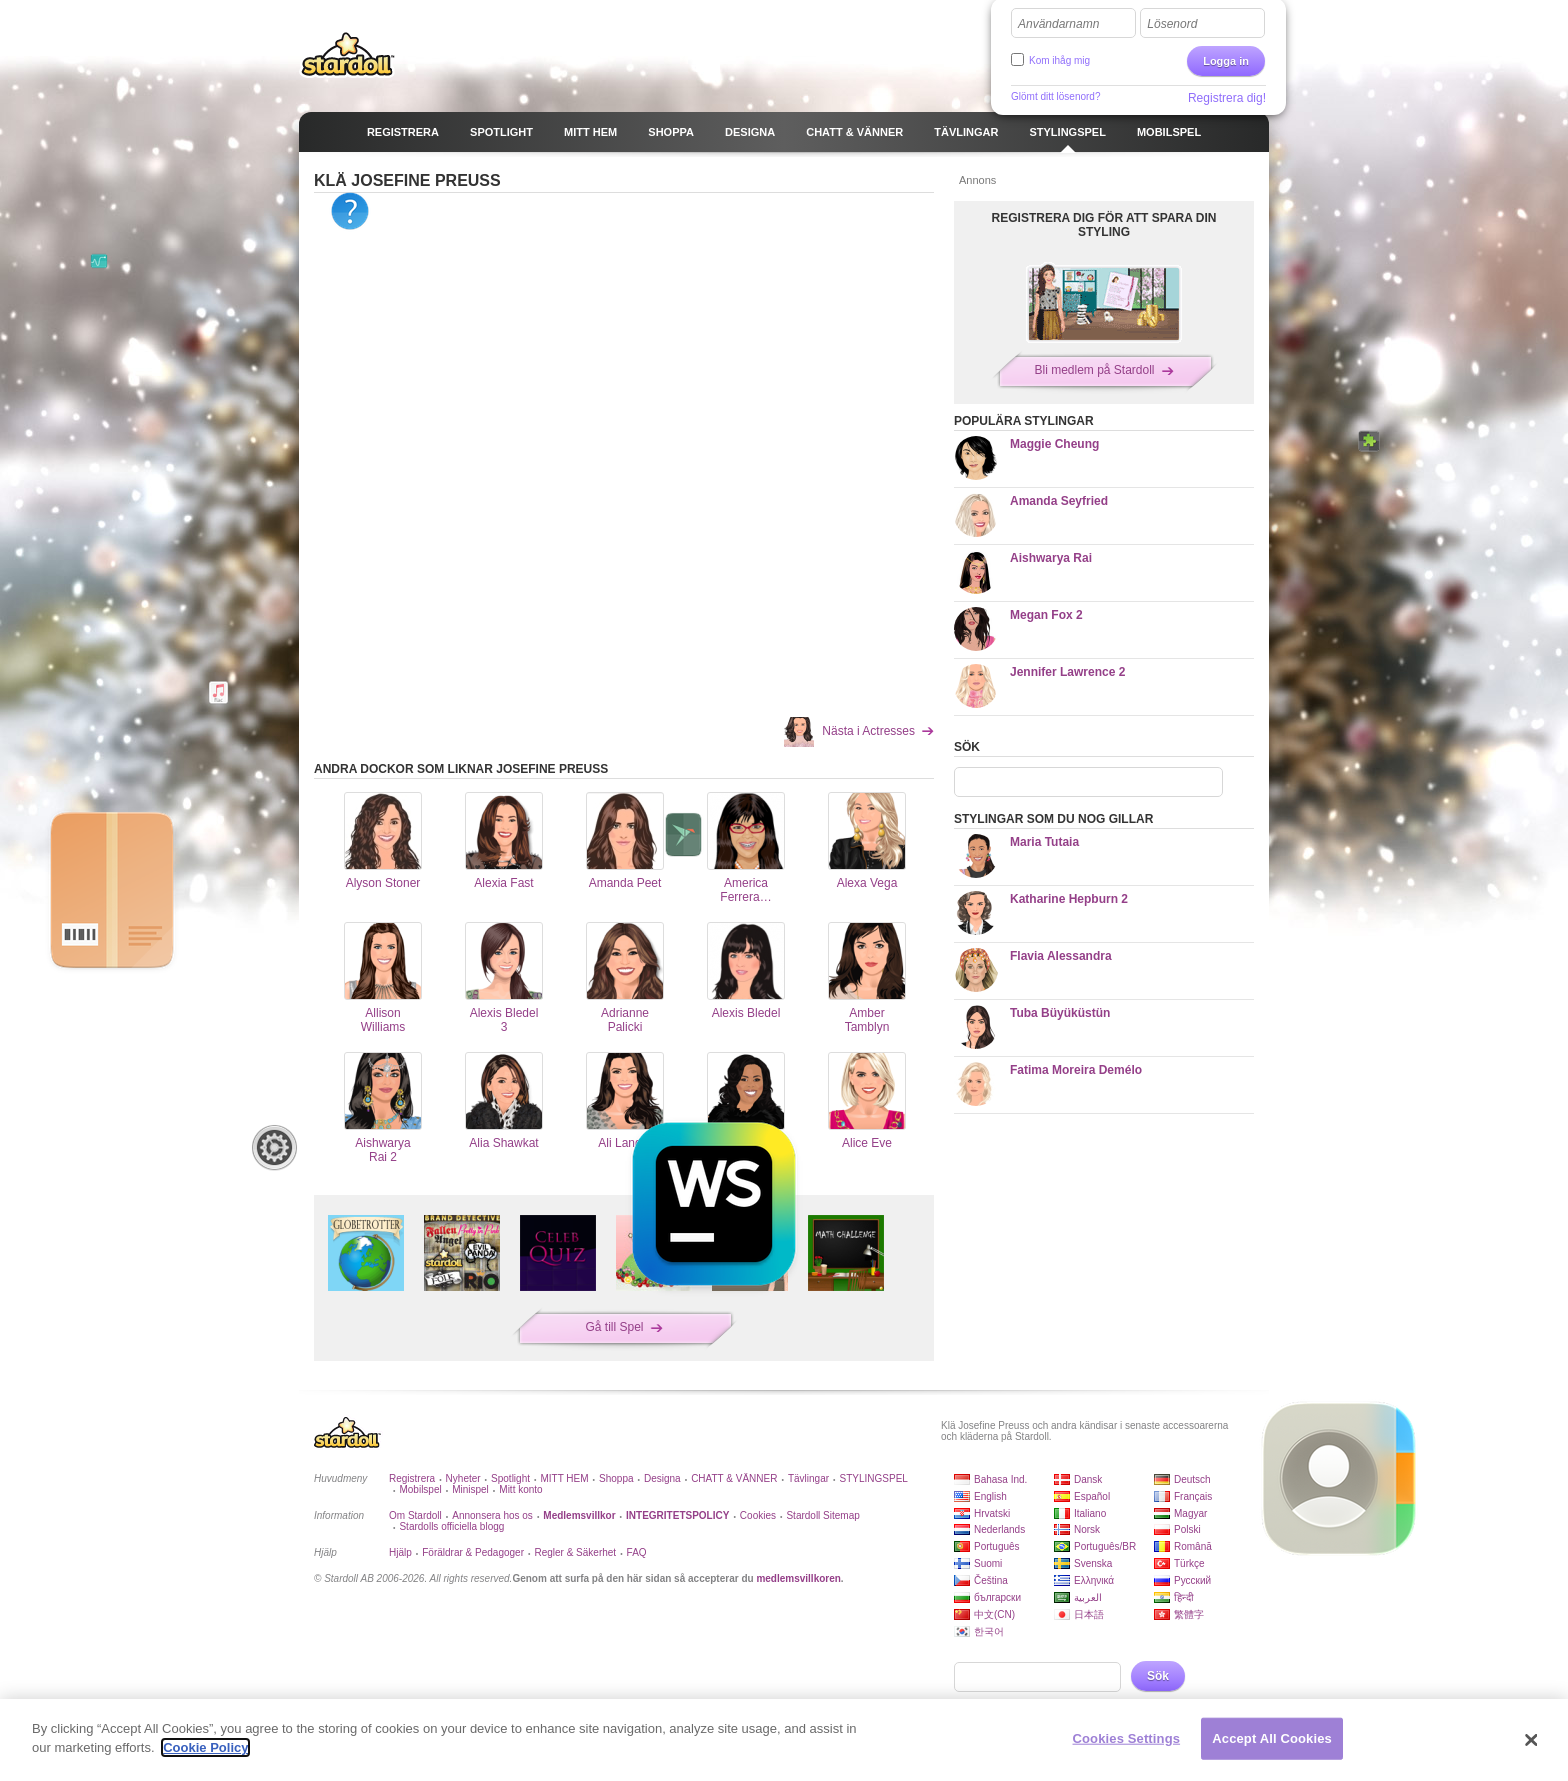 The image size is (1568, 1781). Describe the element at coordinates (683, 834) in the screenshot. I see `snap application package file` at that location.